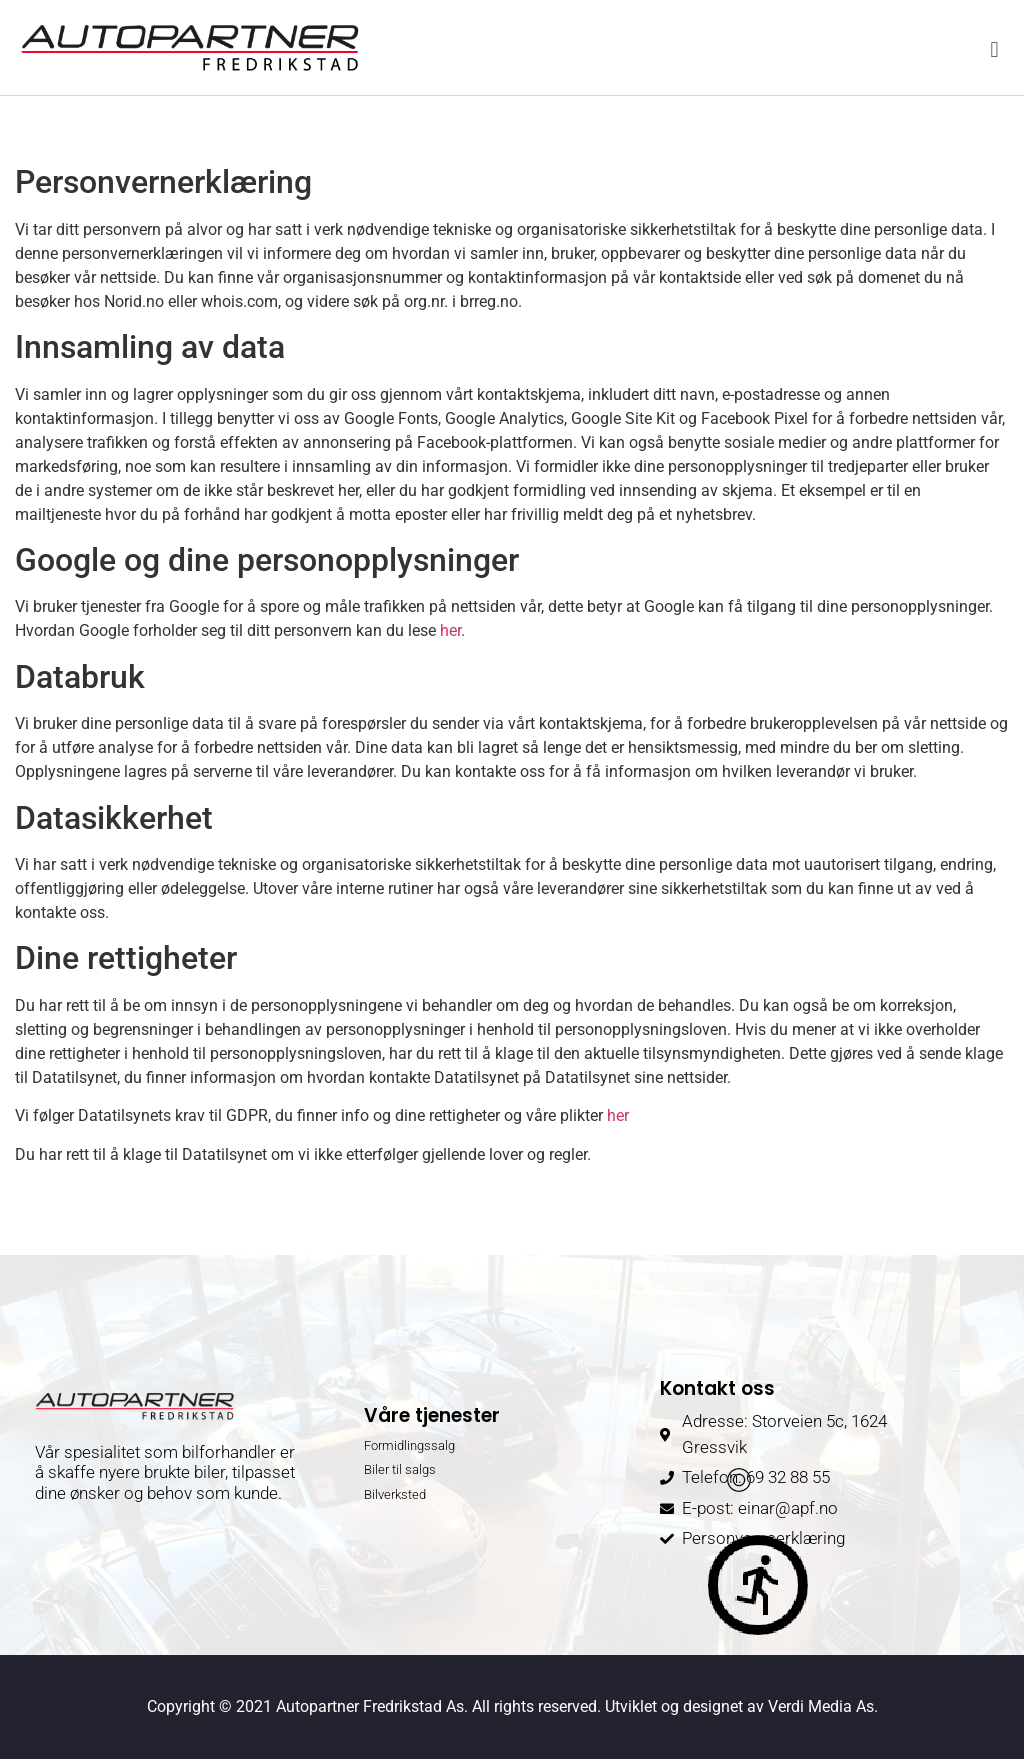  I want to click on start a run or jogging activity, so click(758, 1585).